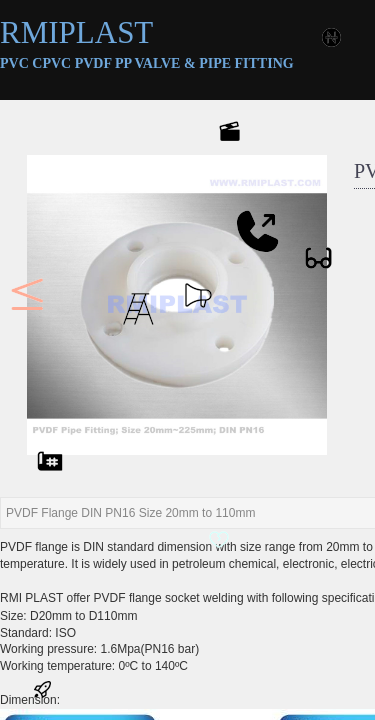 The width and height of the screenshot is (375, 720). What do you see at coordinates (318, 258) in the screenshot?
I see `enable reading mode or accessibility features` at bounding box center [318, 258].